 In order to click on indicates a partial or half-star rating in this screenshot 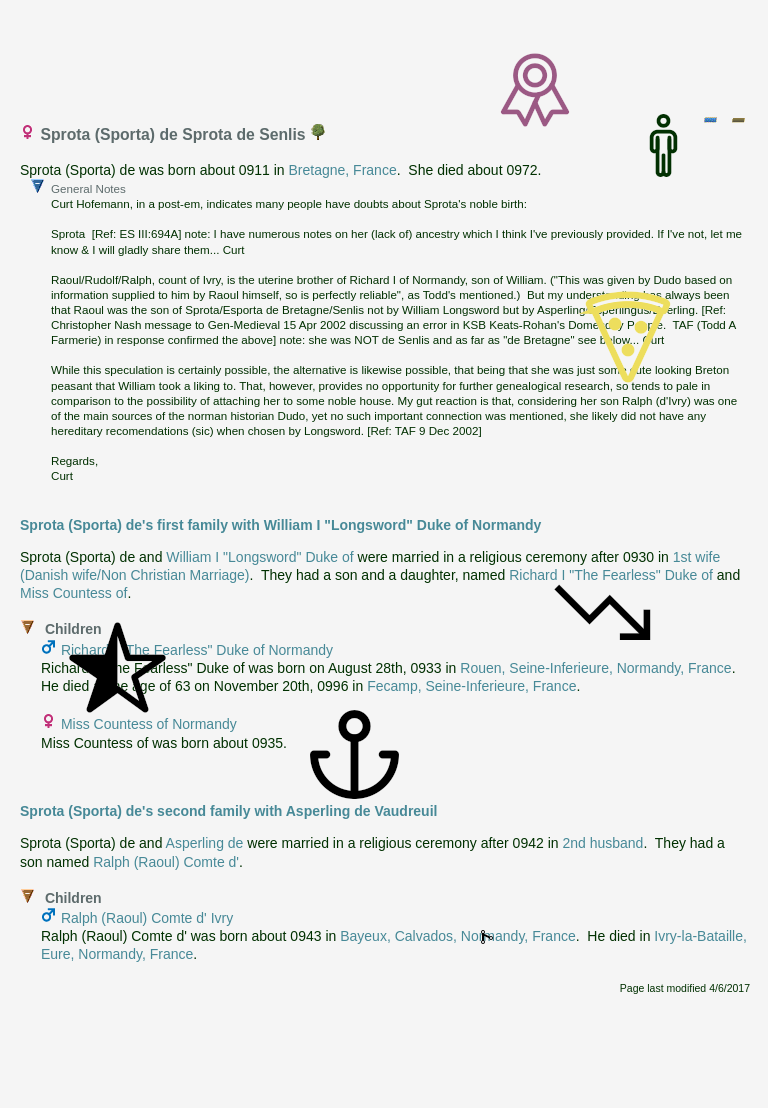, I will do `click(117, 667)`.